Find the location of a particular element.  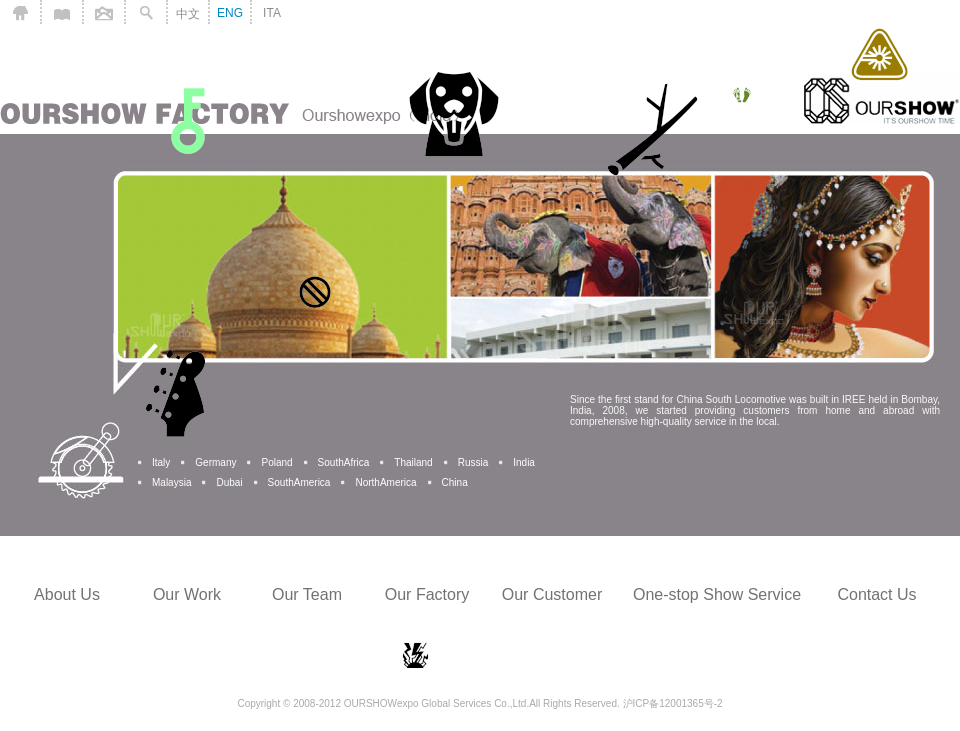

unlock a feature or access restricted content is located at coordinates (188, 121).